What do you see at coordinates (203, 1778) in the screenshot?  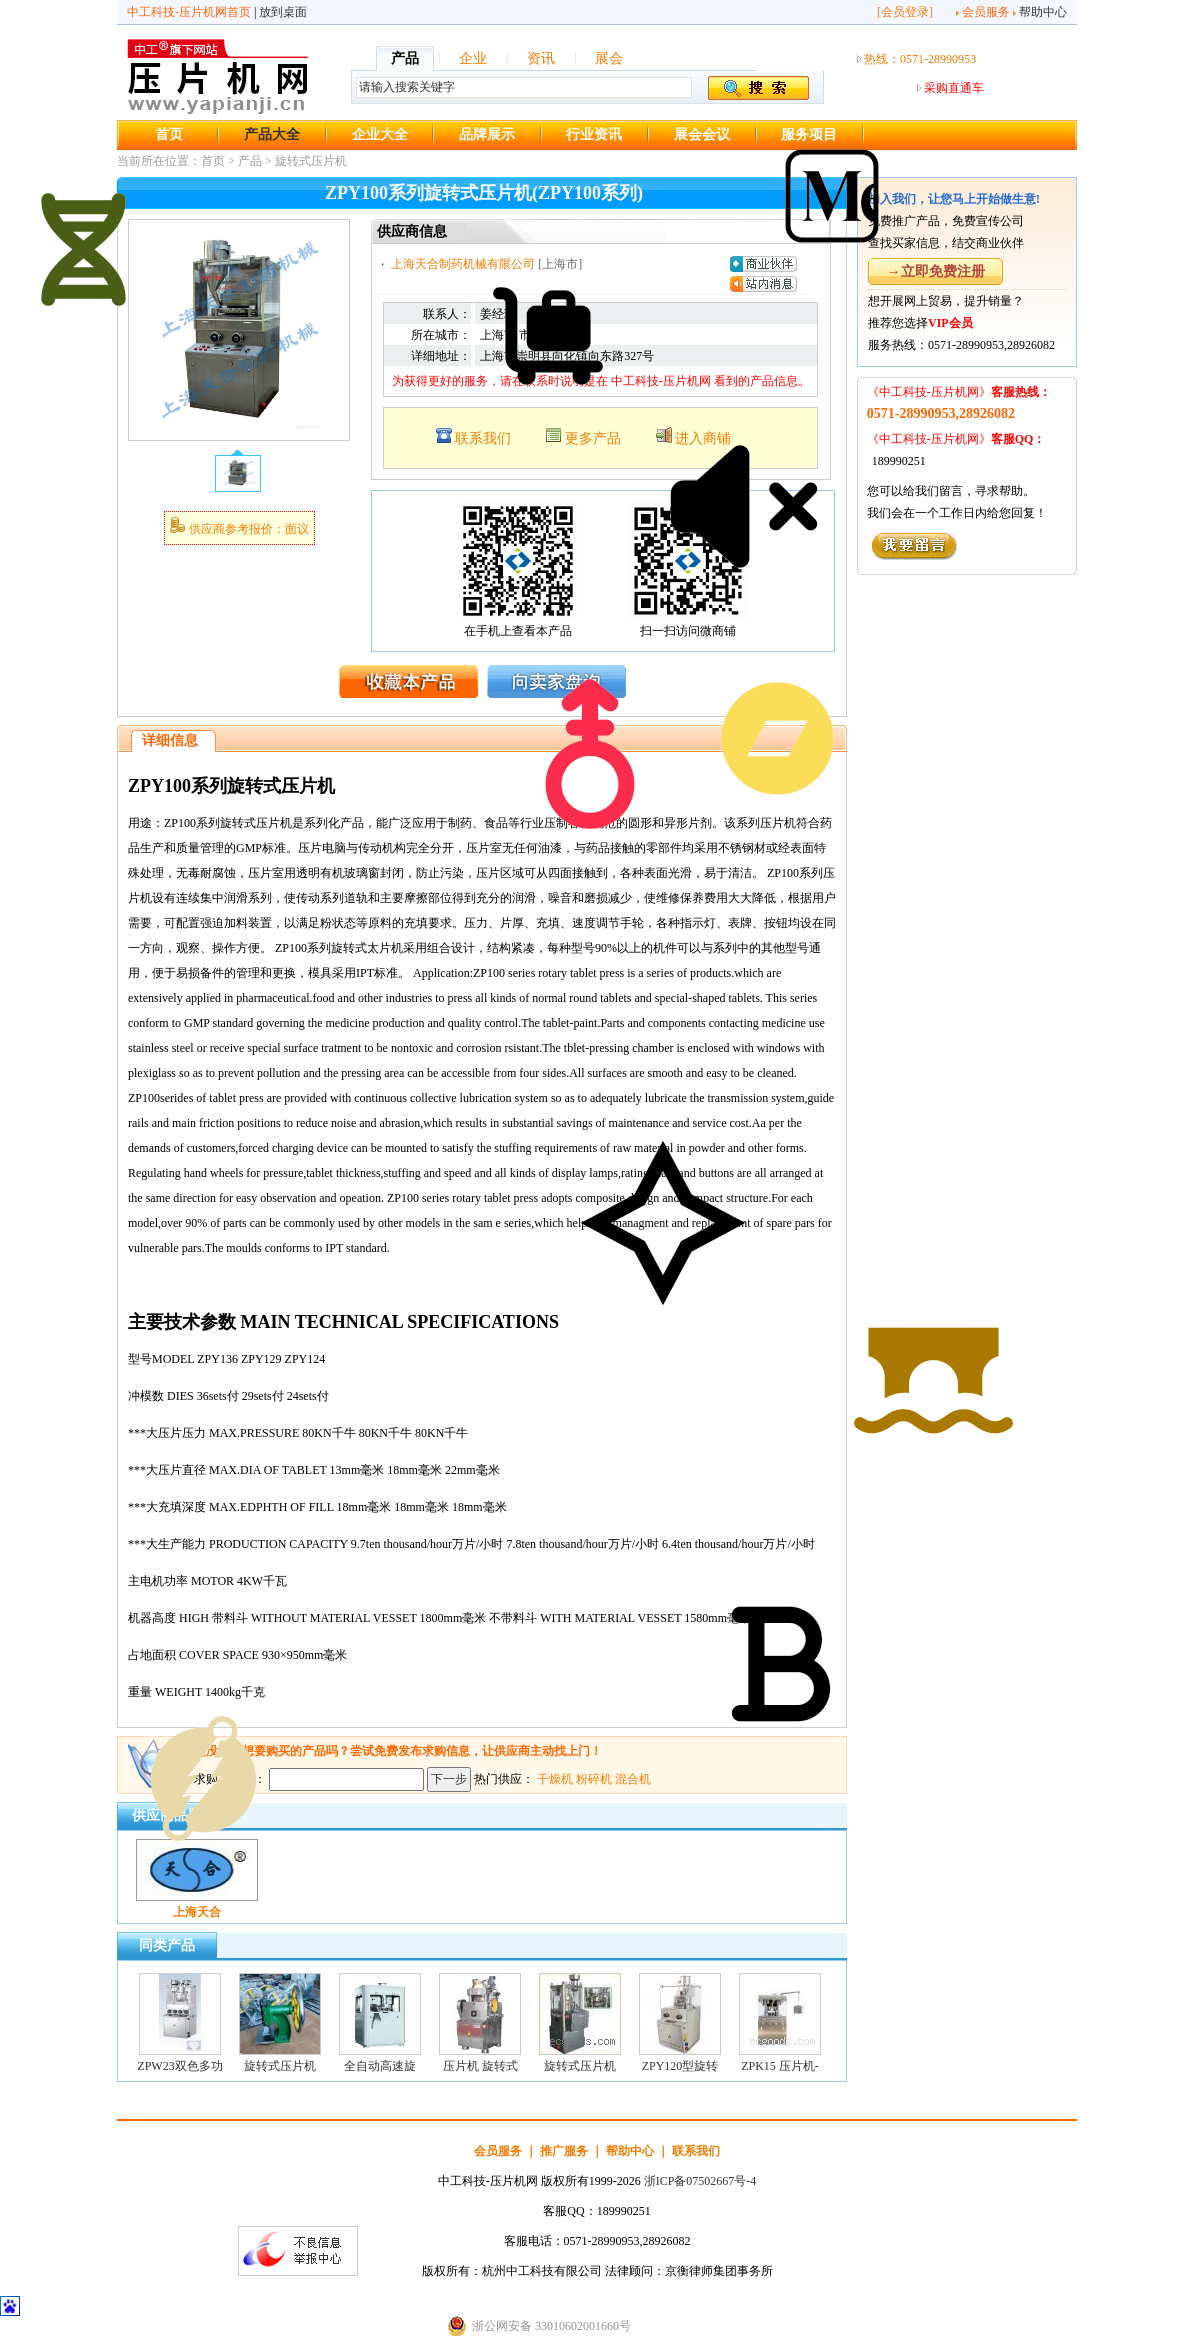 I see `dgraph database logo` at bounding box center [203, 1778].